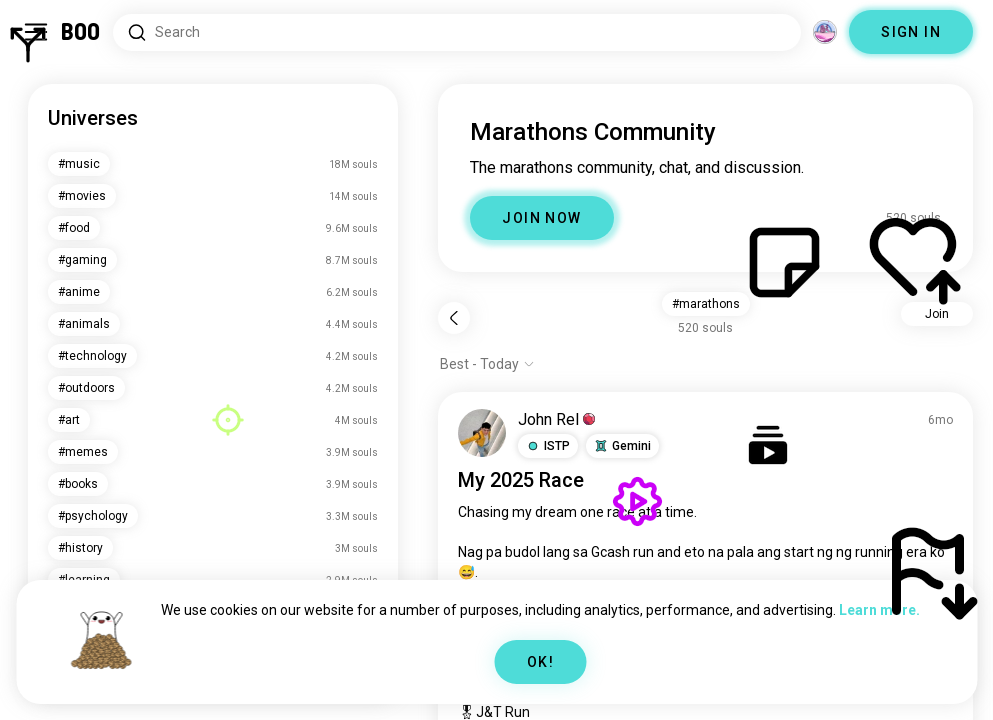 The width and height of the screenshot is (993, 720). Describe the element at coordinates (784, 262) in the screenshot. I see `create a new note` at that location.